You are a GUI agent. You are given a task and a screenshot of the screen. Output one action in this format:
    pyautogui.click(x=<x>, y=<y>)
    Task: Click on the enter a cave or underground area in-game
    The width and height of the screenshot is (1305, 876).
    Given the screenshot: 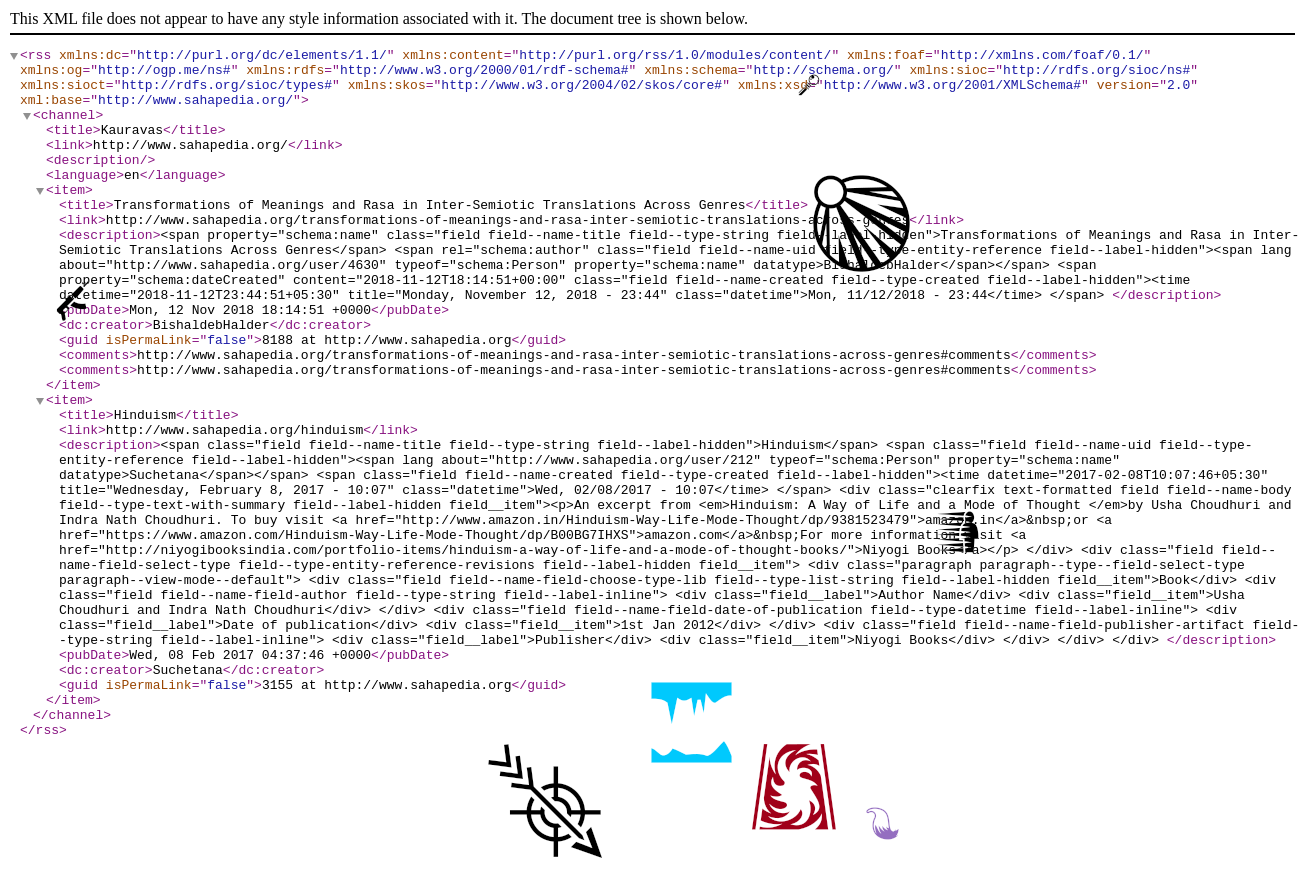 What is the action you would take?
    pyautogui.click(x=691, y=722)
    